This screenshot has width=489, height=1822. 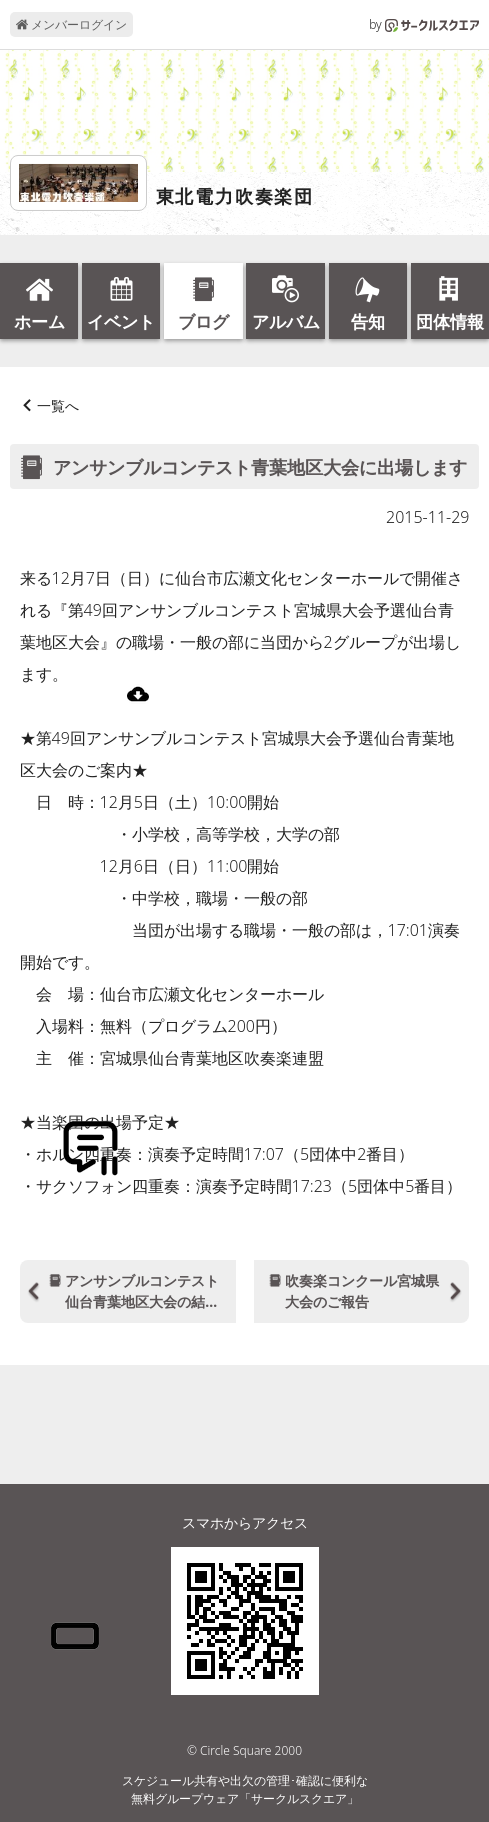 I want to click on download file from cloud storage, so click(x=138, y=694).